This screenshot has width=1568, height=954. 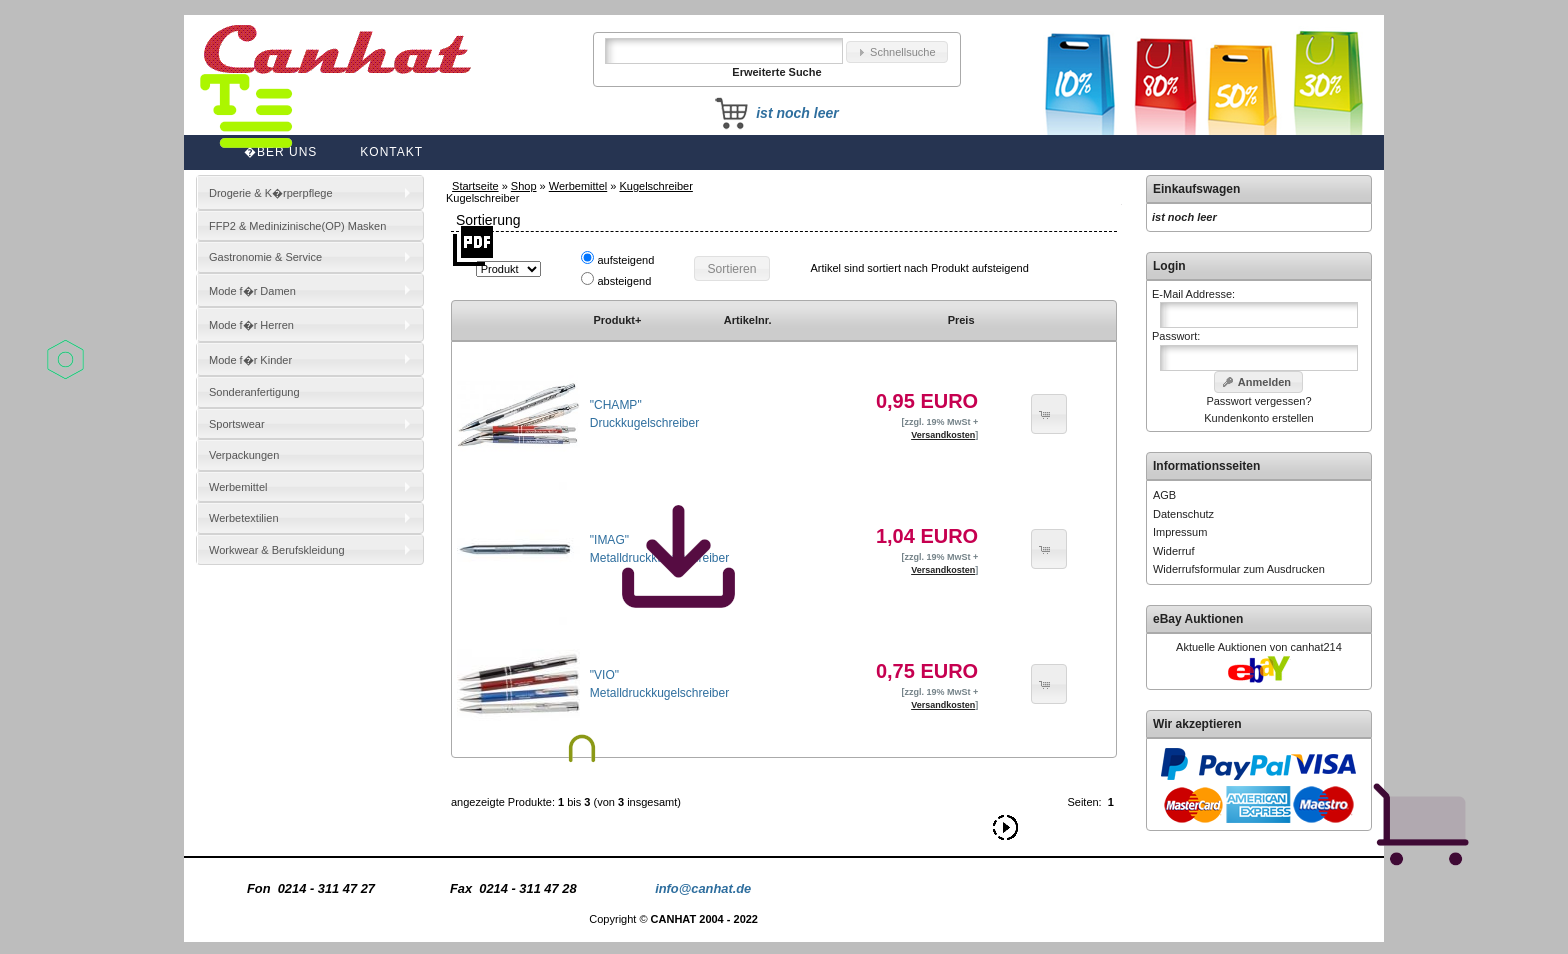 What do you see at coordinates (65, 359) in the screenshot?
I see `access settings or configuration options` at bounding box center [65, 359].